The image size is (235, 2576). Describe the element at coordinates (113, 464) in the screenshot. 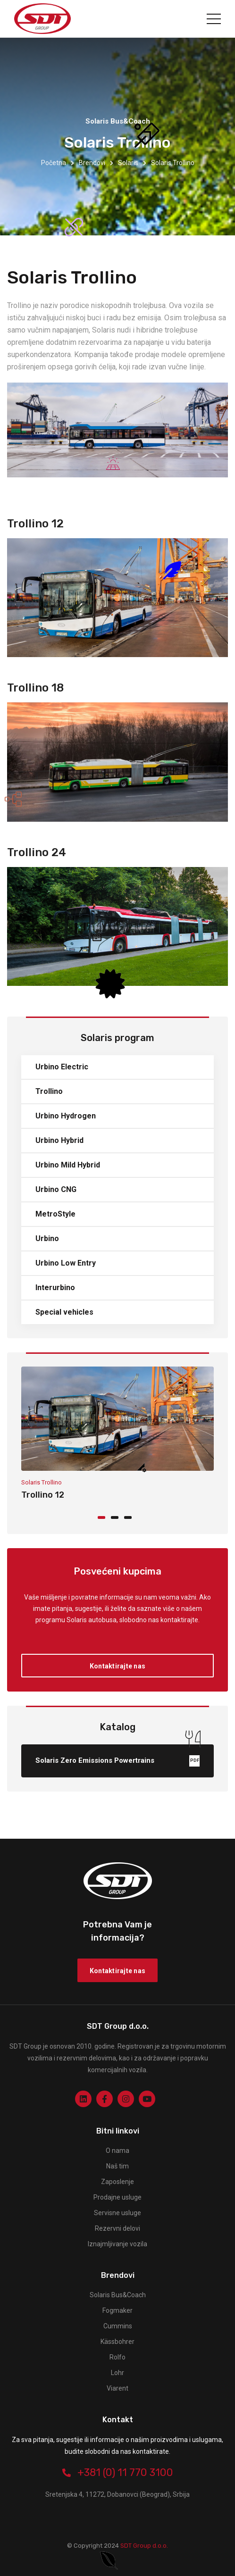

I see `access solar energy settings` at that location.